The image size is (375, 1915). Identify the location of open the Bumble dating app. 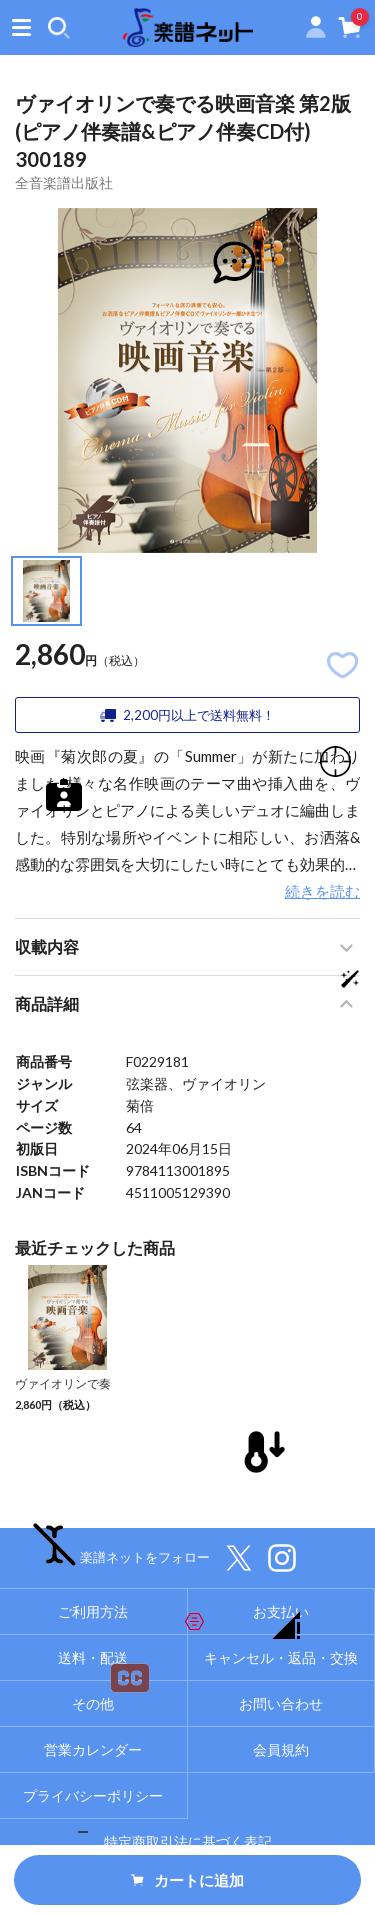
(194, 1621).